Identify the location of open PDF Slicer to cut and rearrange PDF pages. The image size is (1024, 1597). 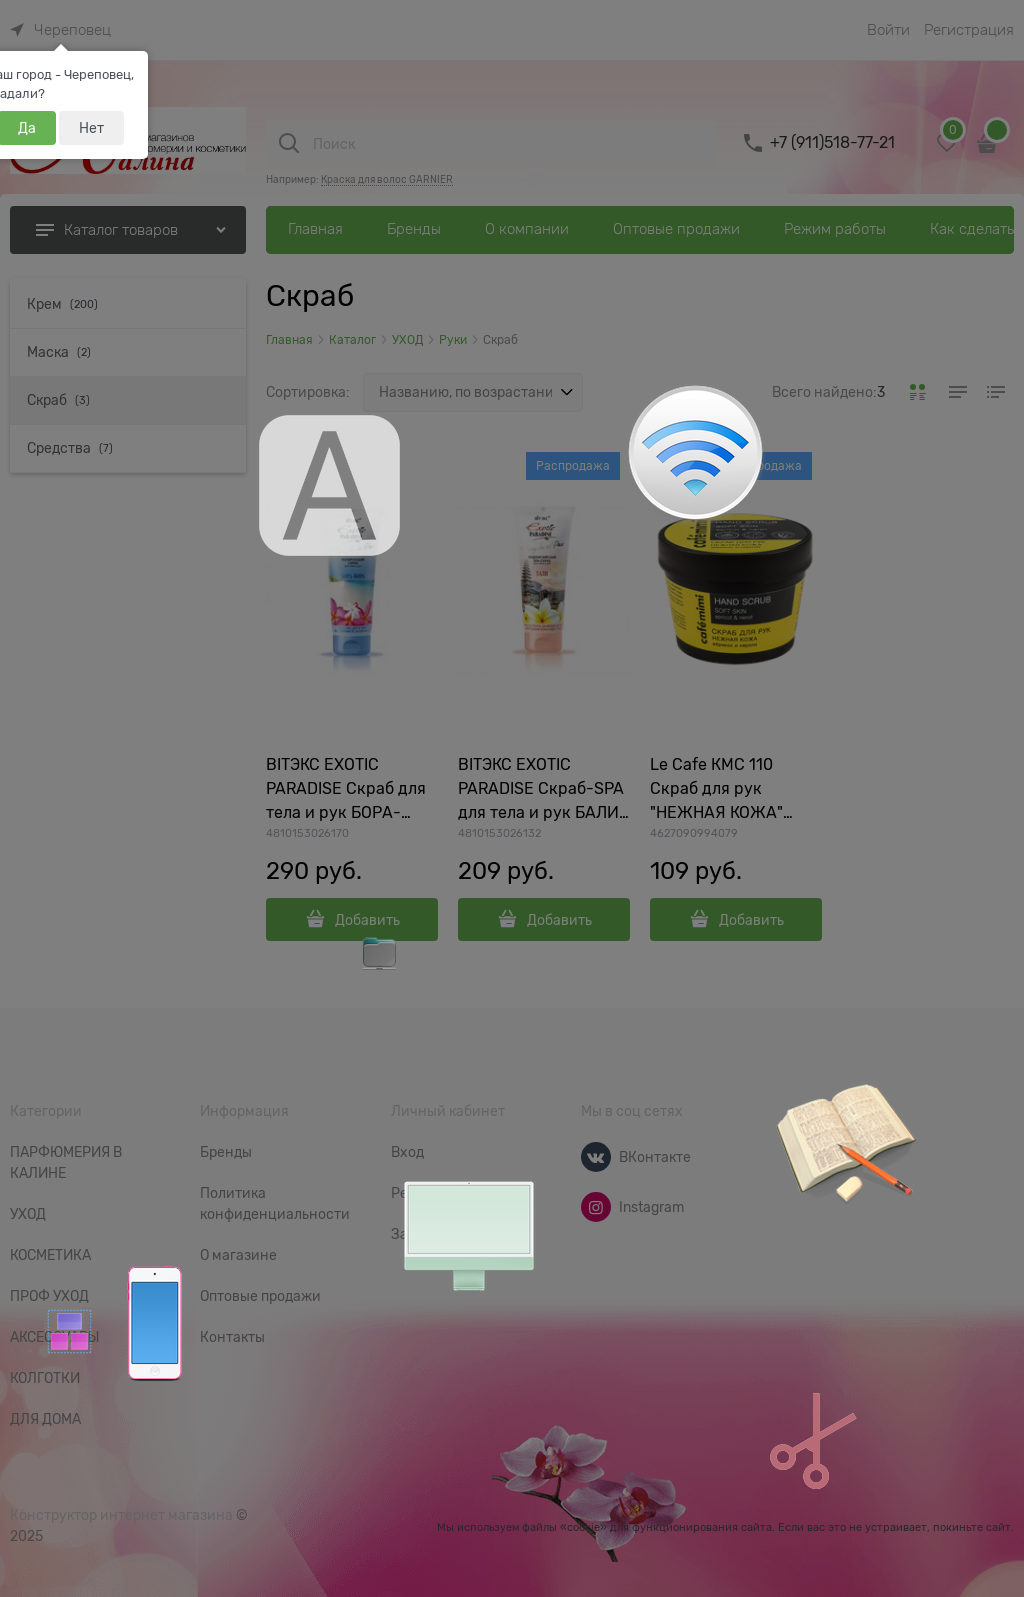
(813, 1438).